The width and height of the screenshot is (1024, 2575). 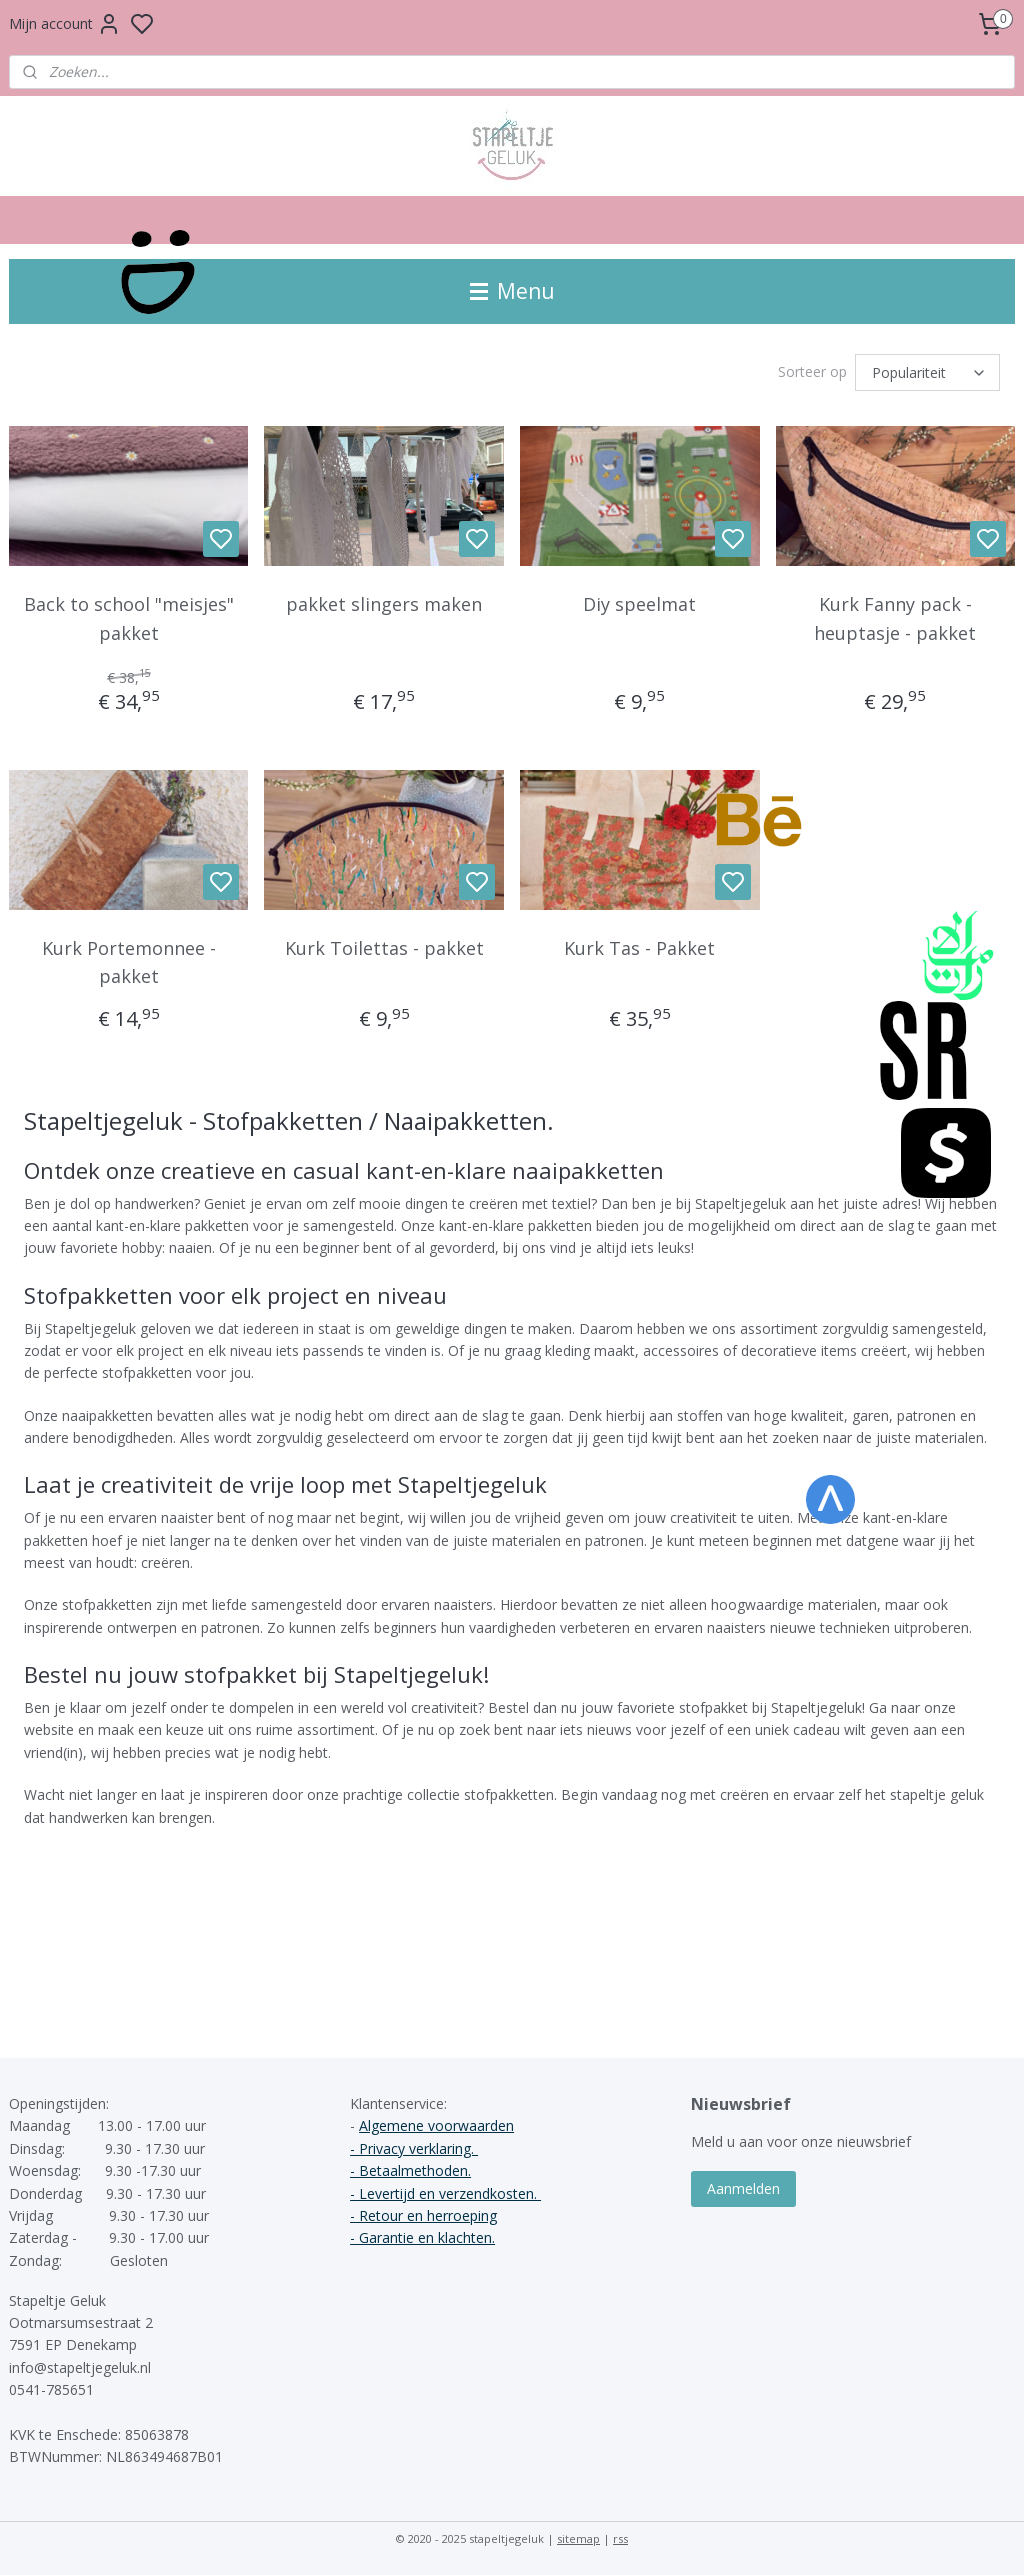 What do you see at coordinates (759, 820) in the screenshot?
I see `visit behance portfolio` at bounding box center [759, 820].